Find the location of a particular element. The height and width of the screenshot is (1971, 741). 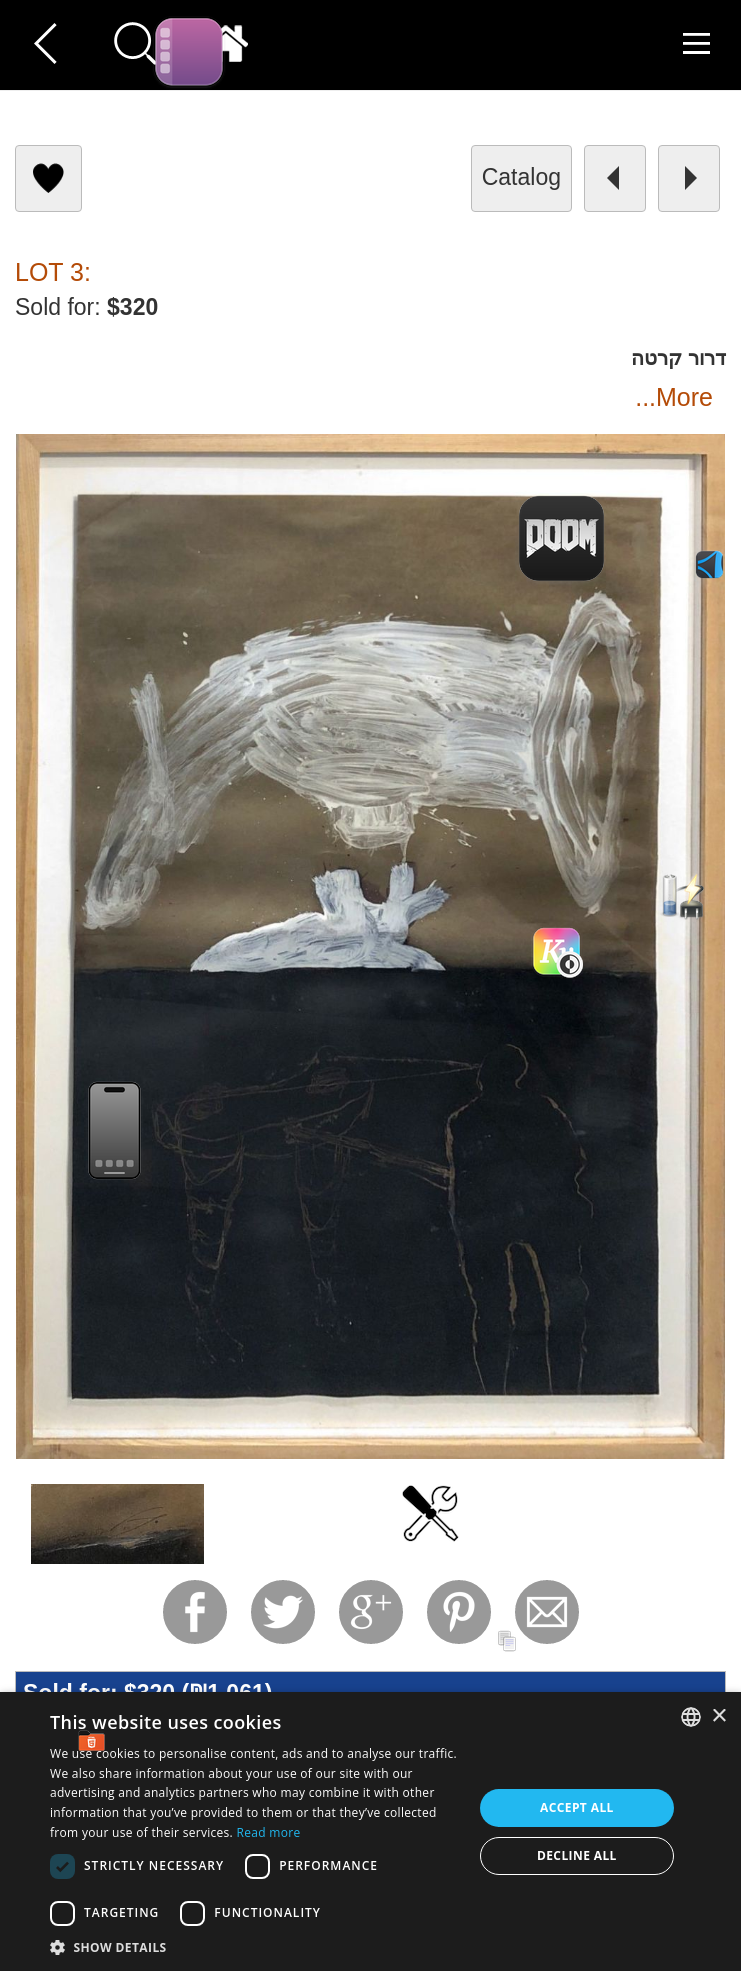

iPhone device icon is located at coordinates (114, 1130).